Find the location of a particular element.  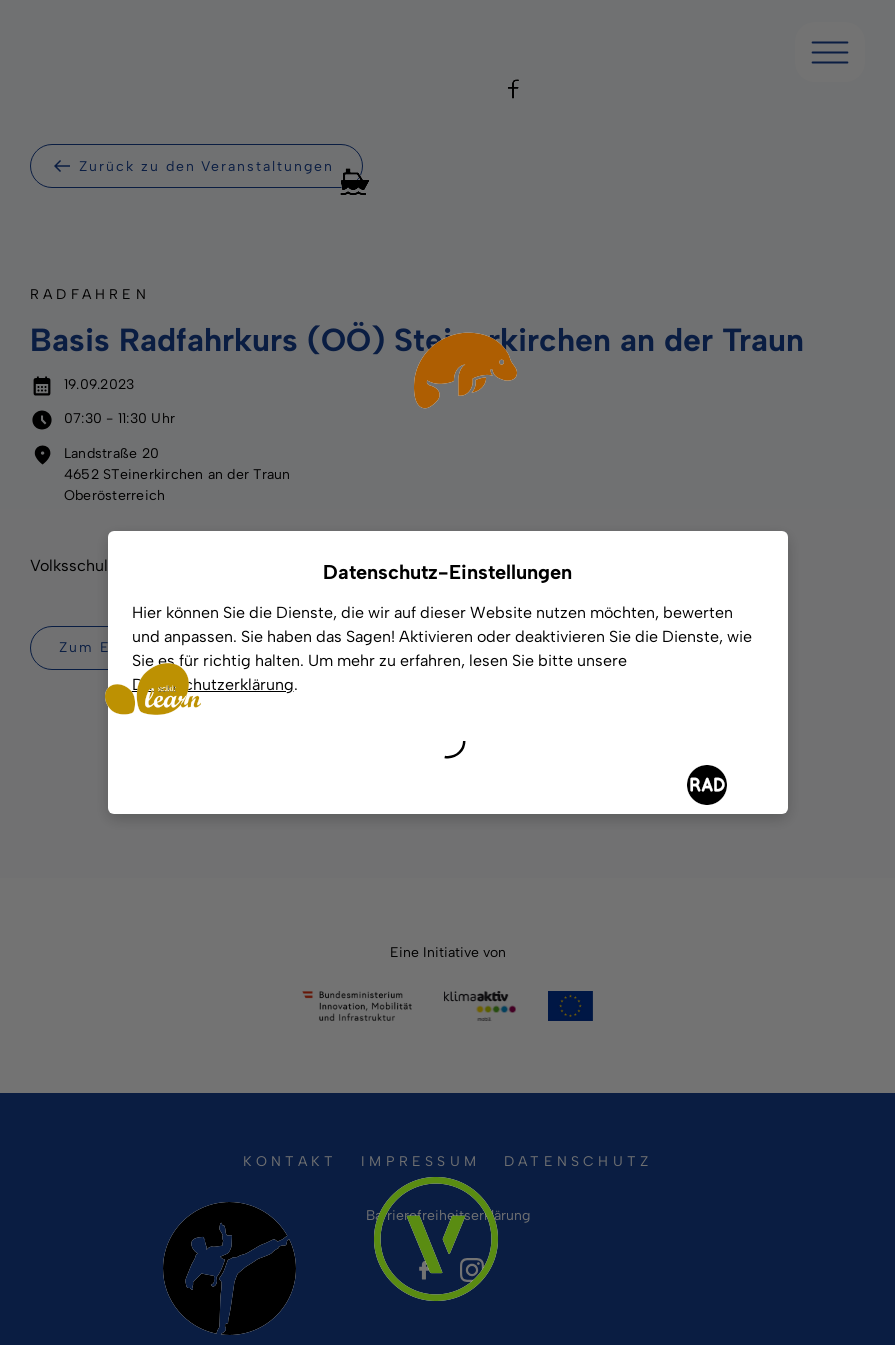

open Studio 3T MongoDB database management tool is located at coordinates (465, 370).